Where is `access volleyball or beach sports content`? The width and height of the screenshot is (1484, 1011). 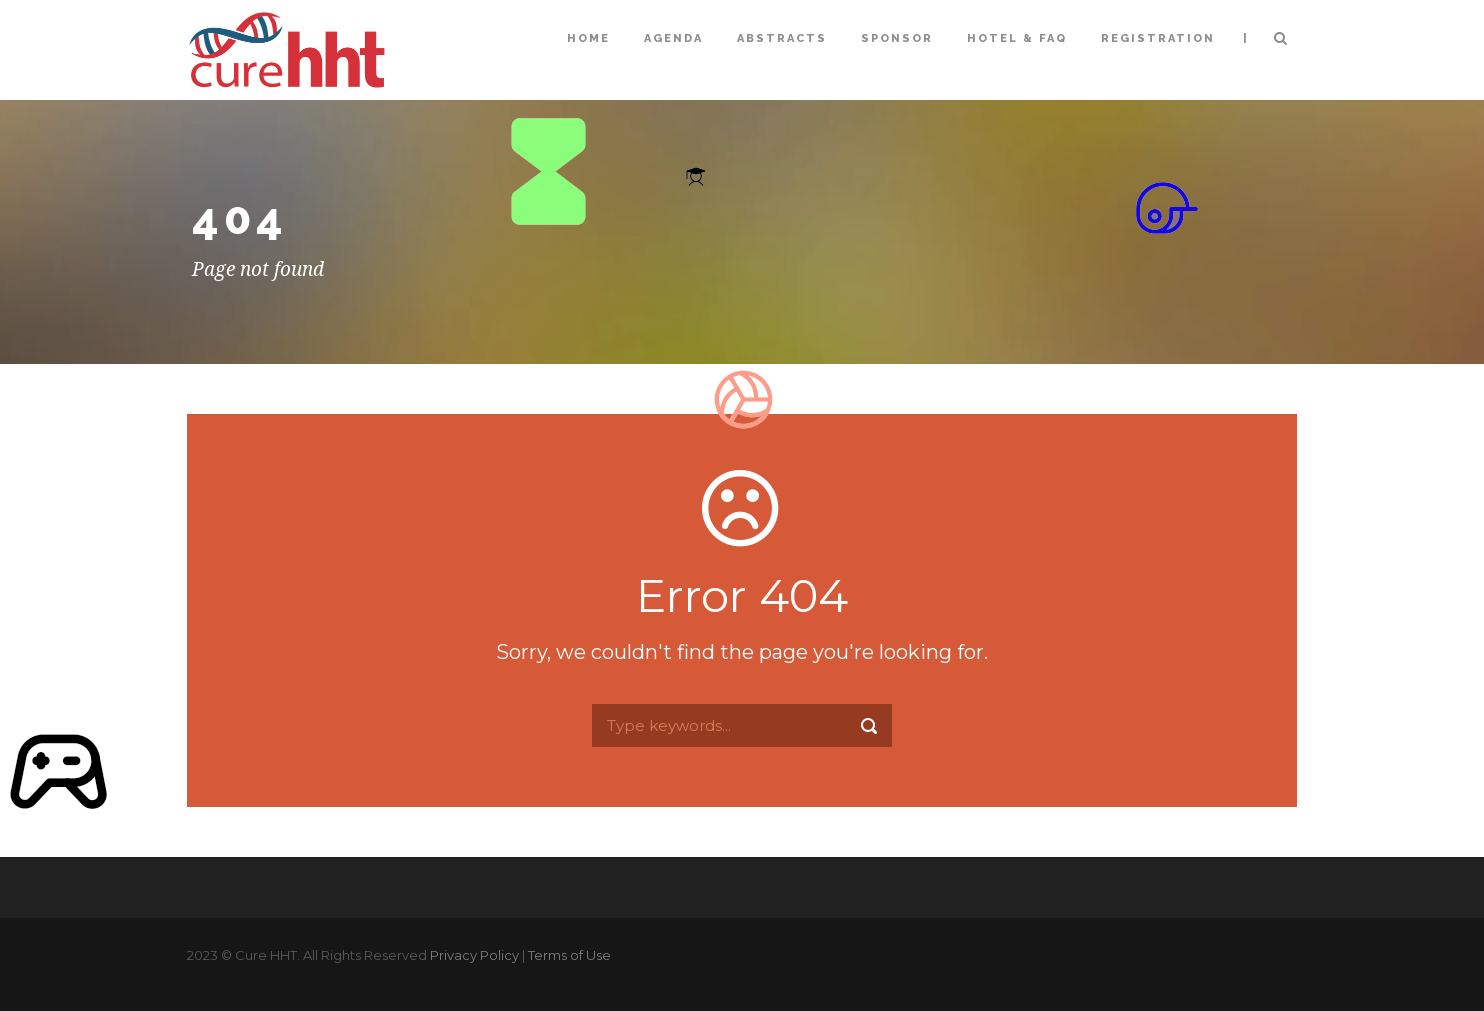
access volleyball or beach sports content is located at coordinates (743, 399).